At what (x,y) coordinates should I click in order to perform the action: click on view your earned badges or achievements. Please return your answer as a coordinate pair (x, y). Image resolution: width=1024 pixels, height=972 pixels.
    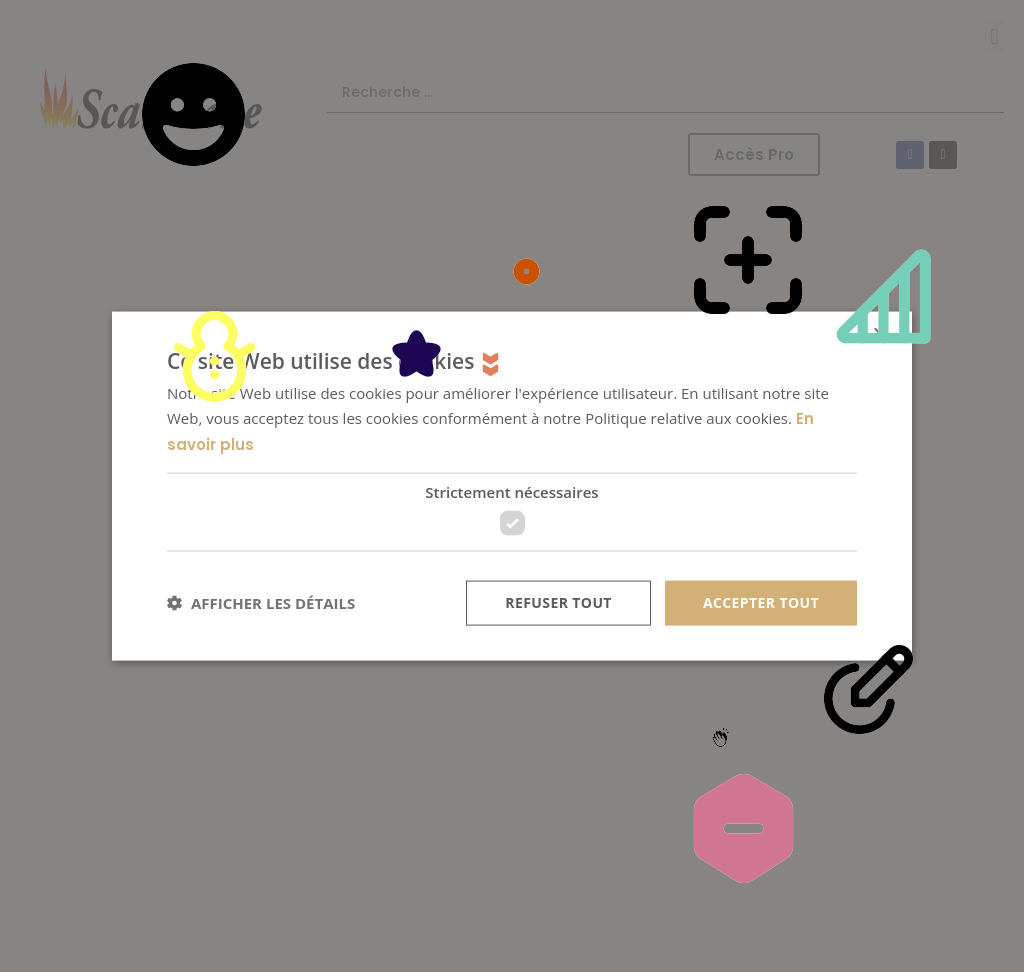
    Looking at the image, I should click on (490, 364).